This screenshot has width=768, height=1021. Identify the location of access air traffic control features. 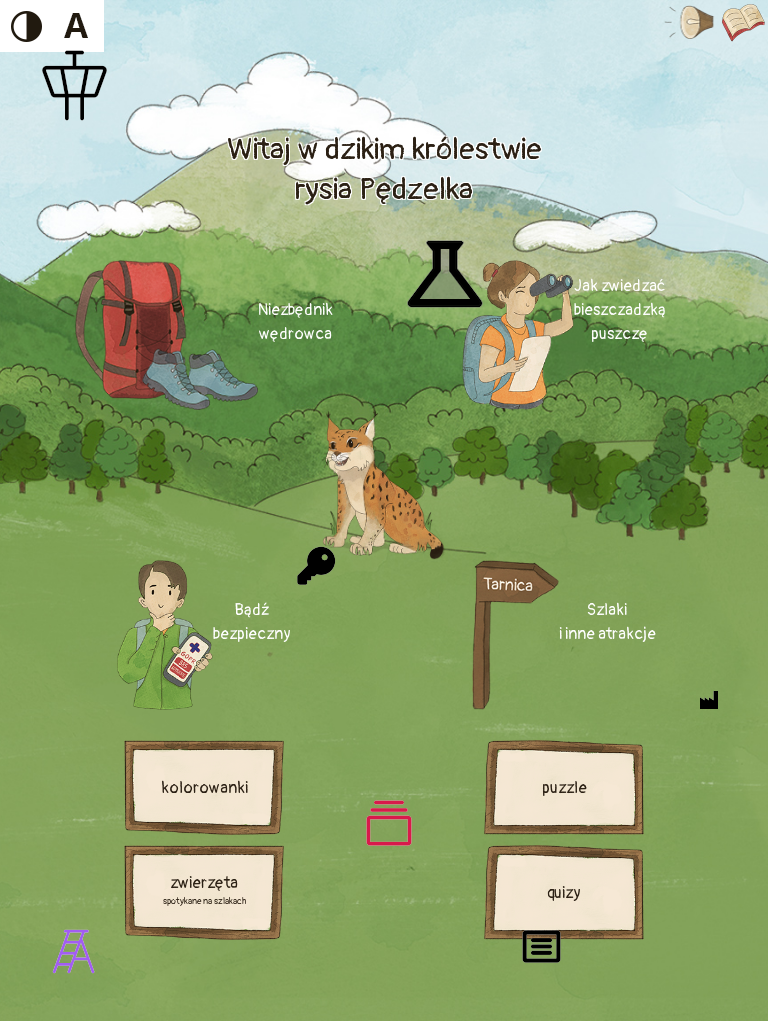
(74, 85).